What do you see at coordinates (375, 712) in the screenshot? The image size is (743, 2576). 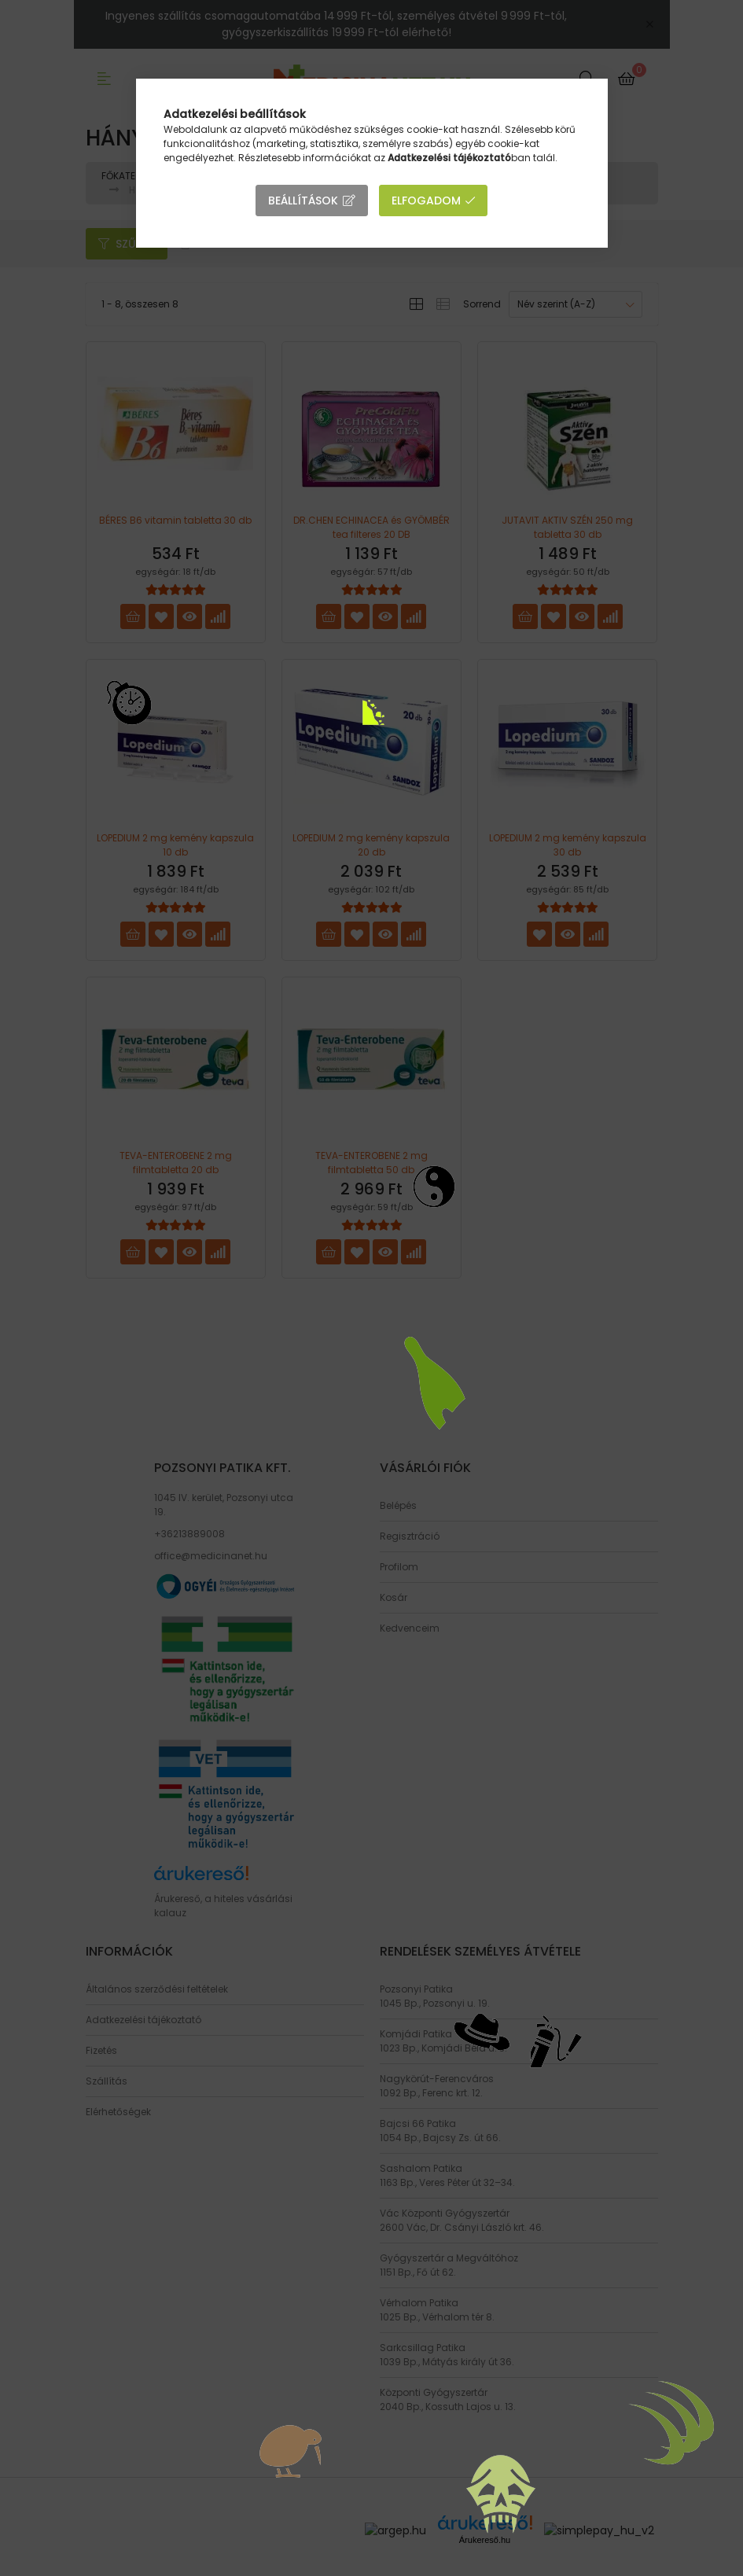 I see `warning: rockslide or falling rocks hazard ahead` at bounding box center [375, 712].